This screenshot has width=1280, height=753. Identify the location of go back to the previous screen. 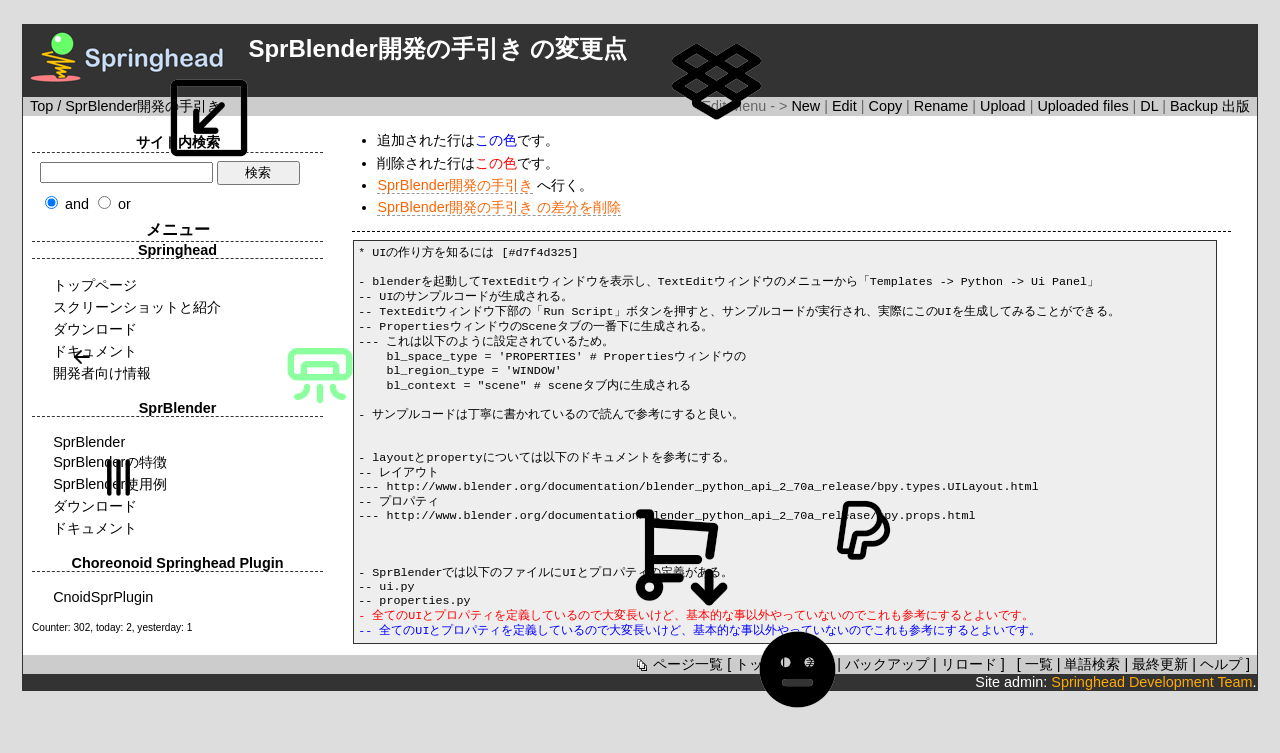
(82, 357).